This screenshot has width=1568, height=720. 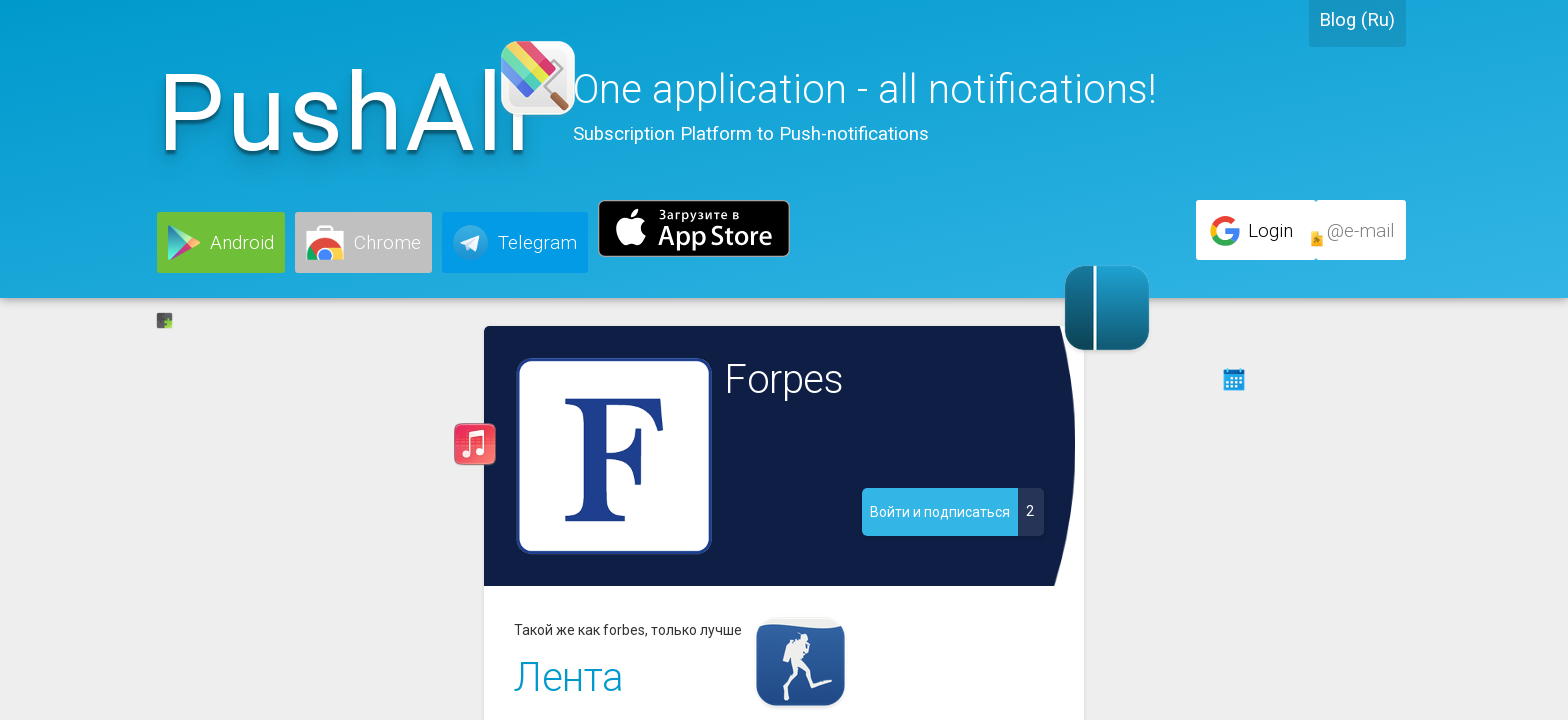 What do you see at coordinates (164, 320) in the screenshot?
I see `open the extensions manager` at bounding box center [164, 320].